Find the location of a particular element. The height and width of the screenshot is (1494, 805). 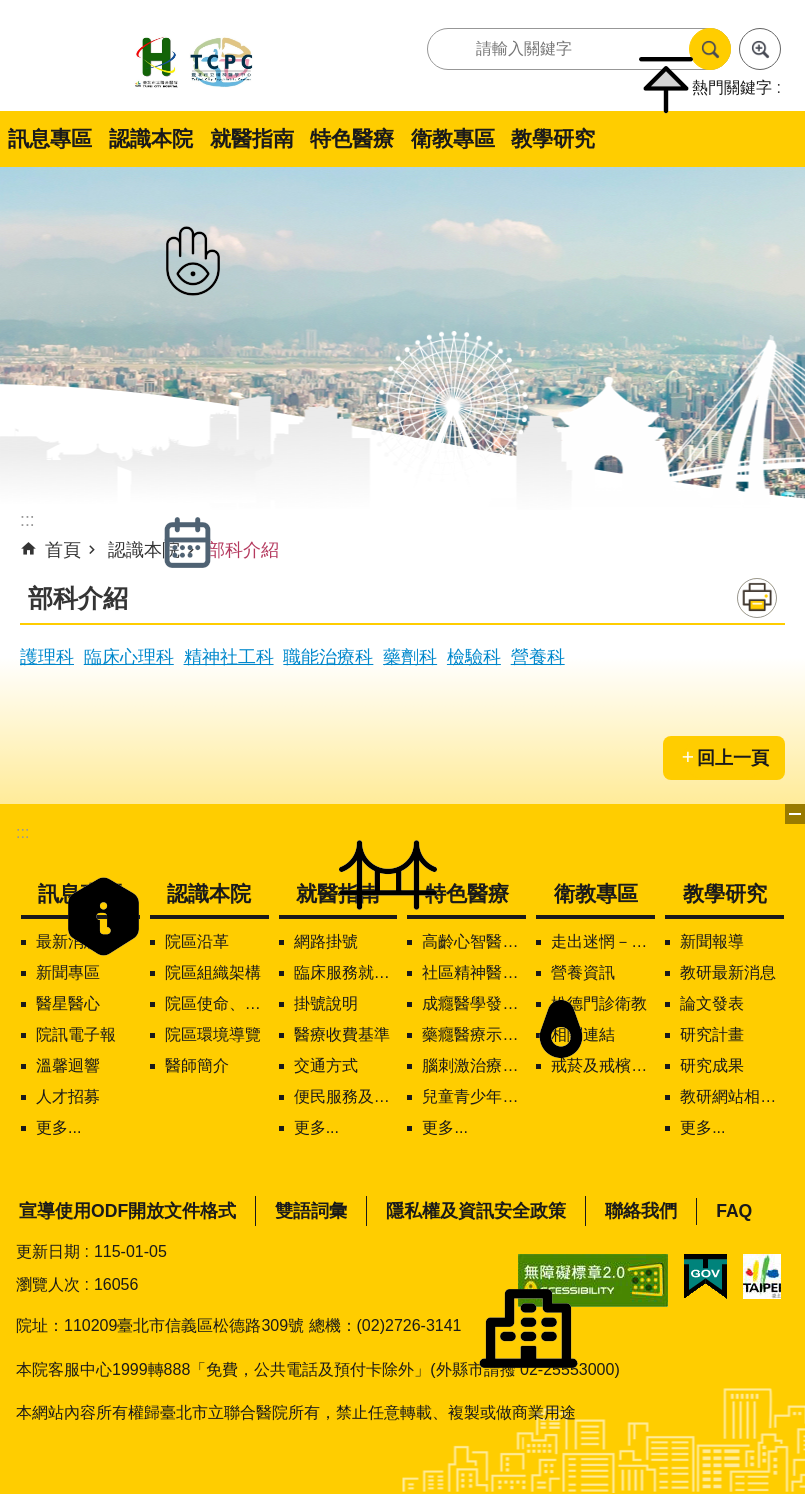

access palm reading or hand analysis feature is located at coordinates (193, 261).